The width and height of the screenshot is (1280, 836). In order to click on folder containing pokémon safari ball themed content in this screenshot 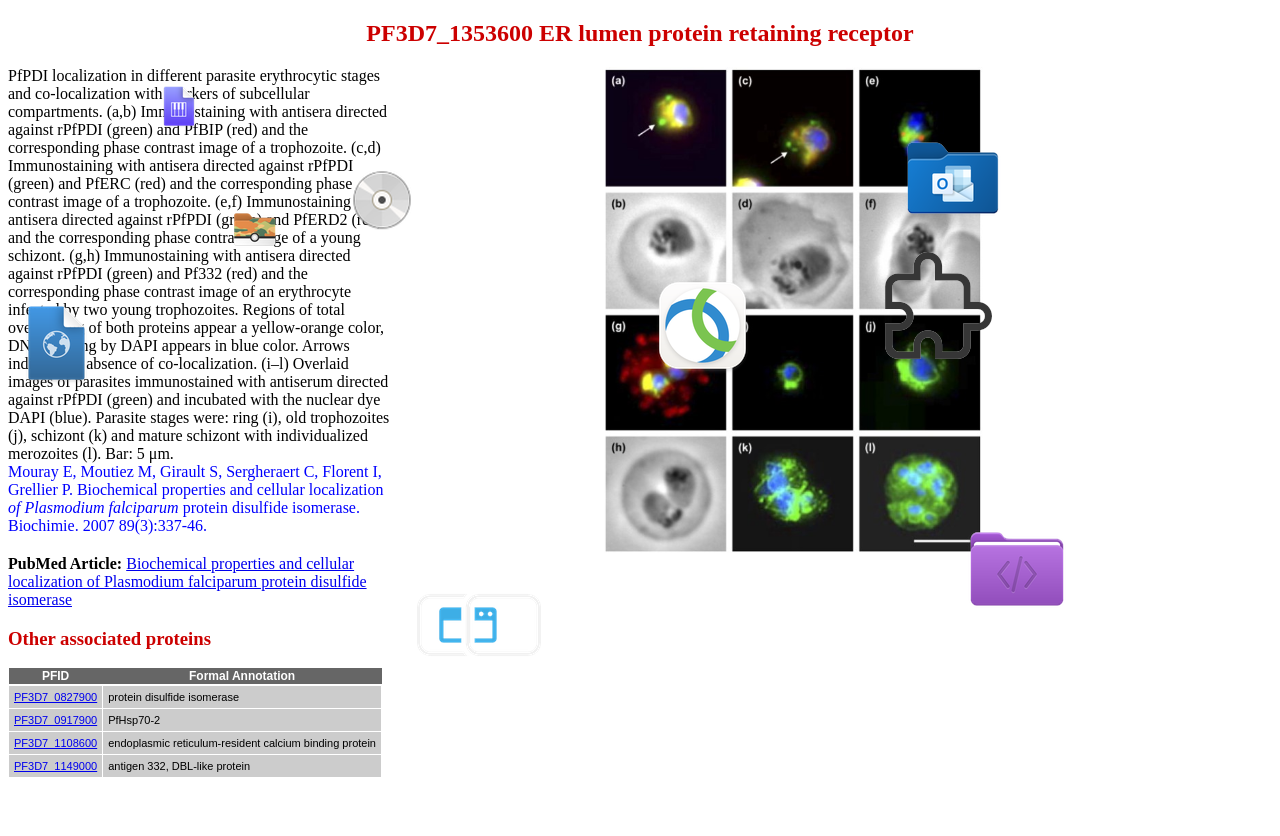, I will do `click(254, 230)`.